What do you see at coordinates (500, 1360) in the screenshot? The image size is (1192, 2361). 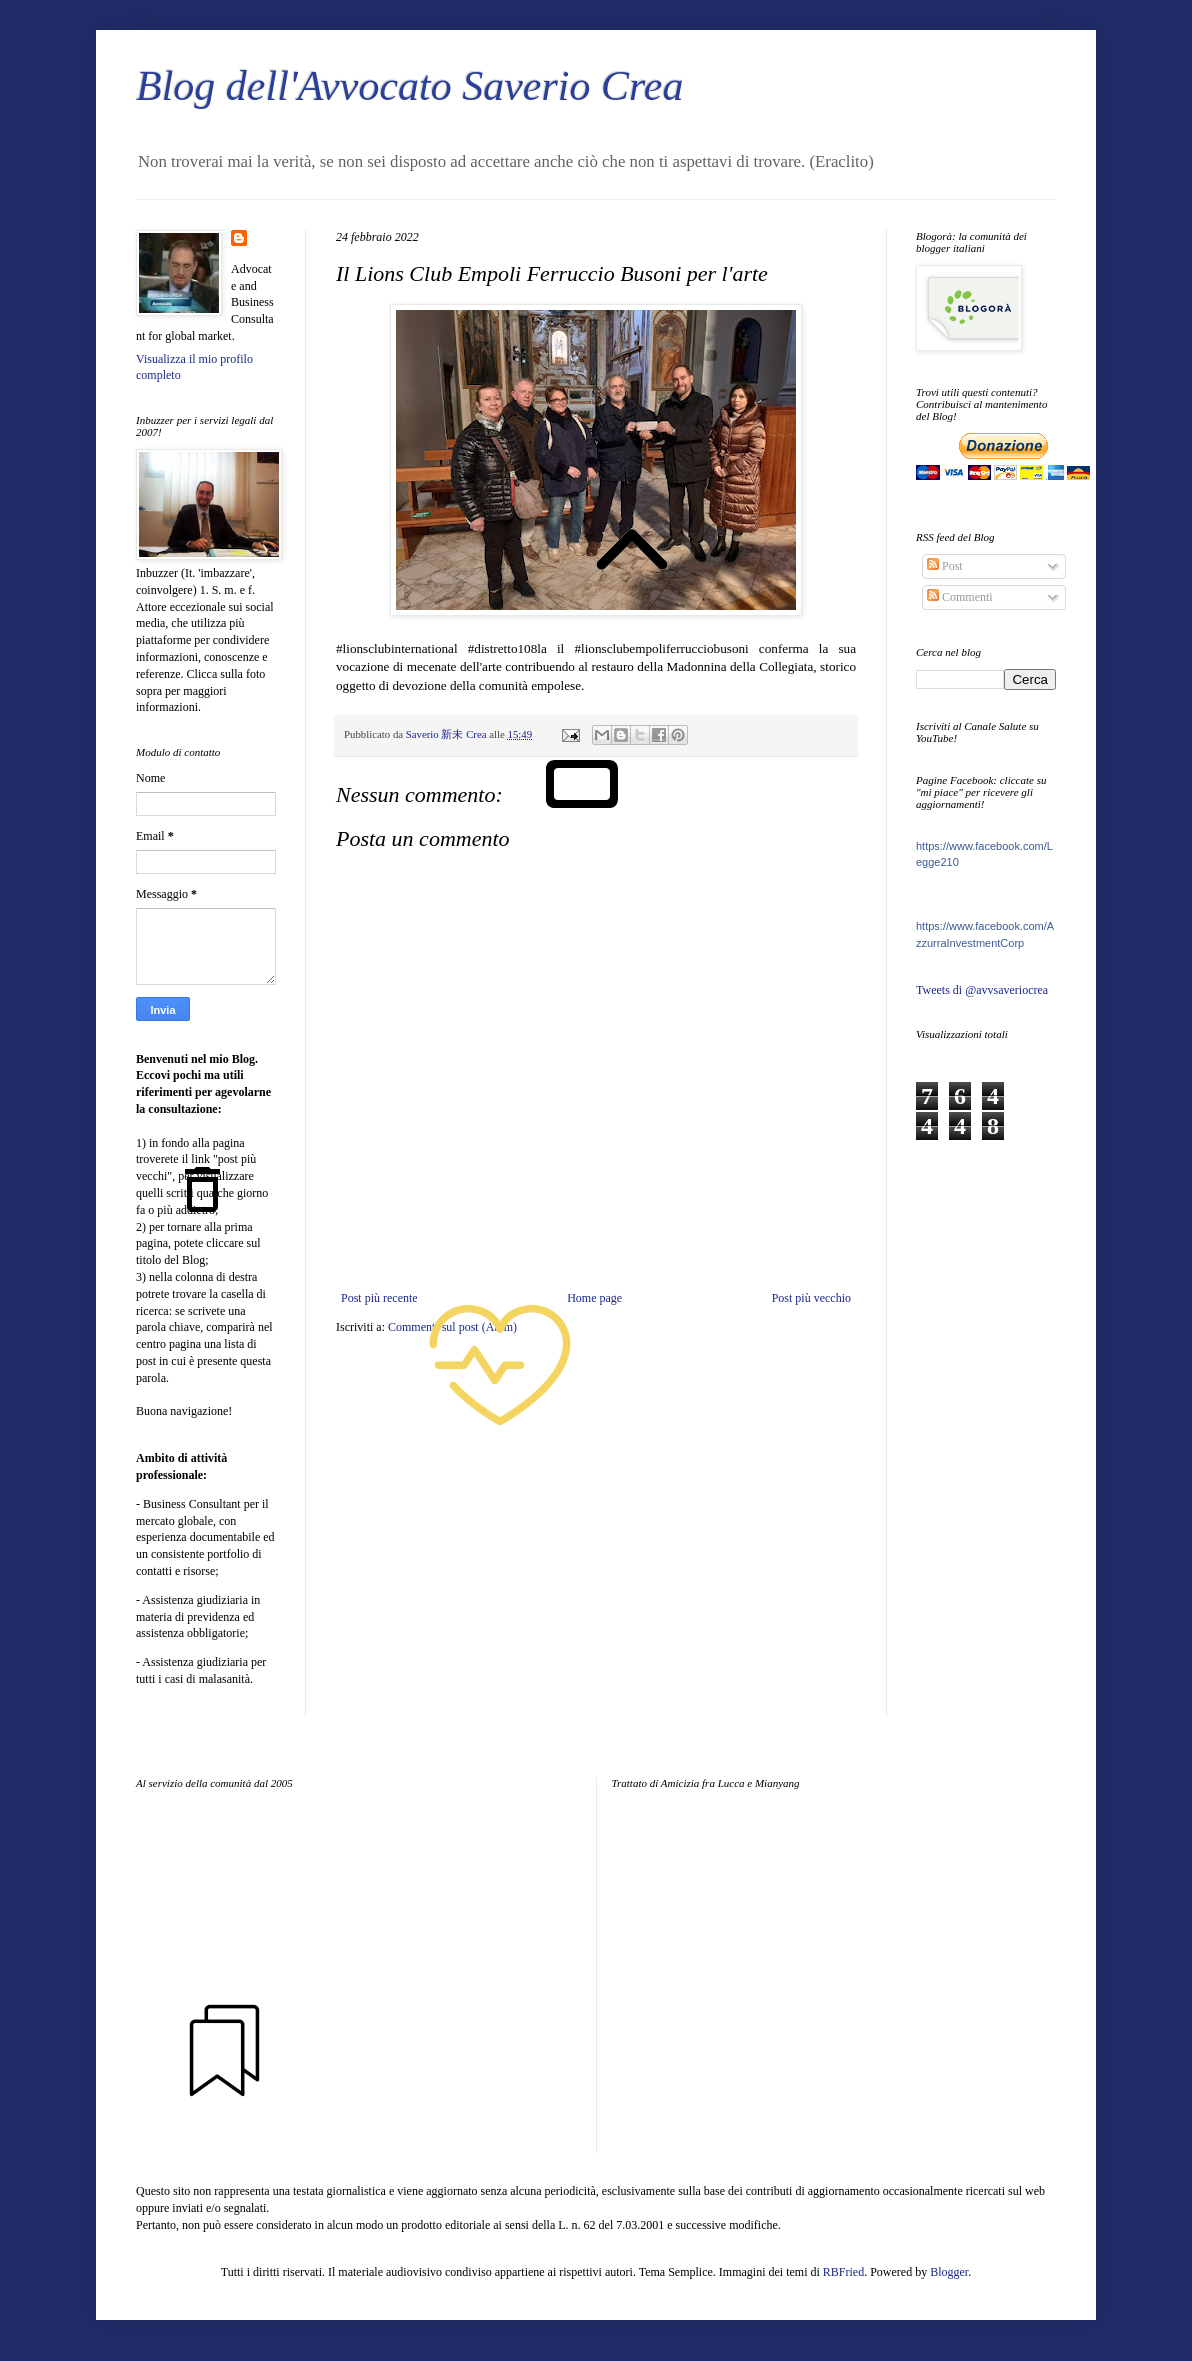 I see `view health or fitness tracking data` at bounding box center [500, 1360].